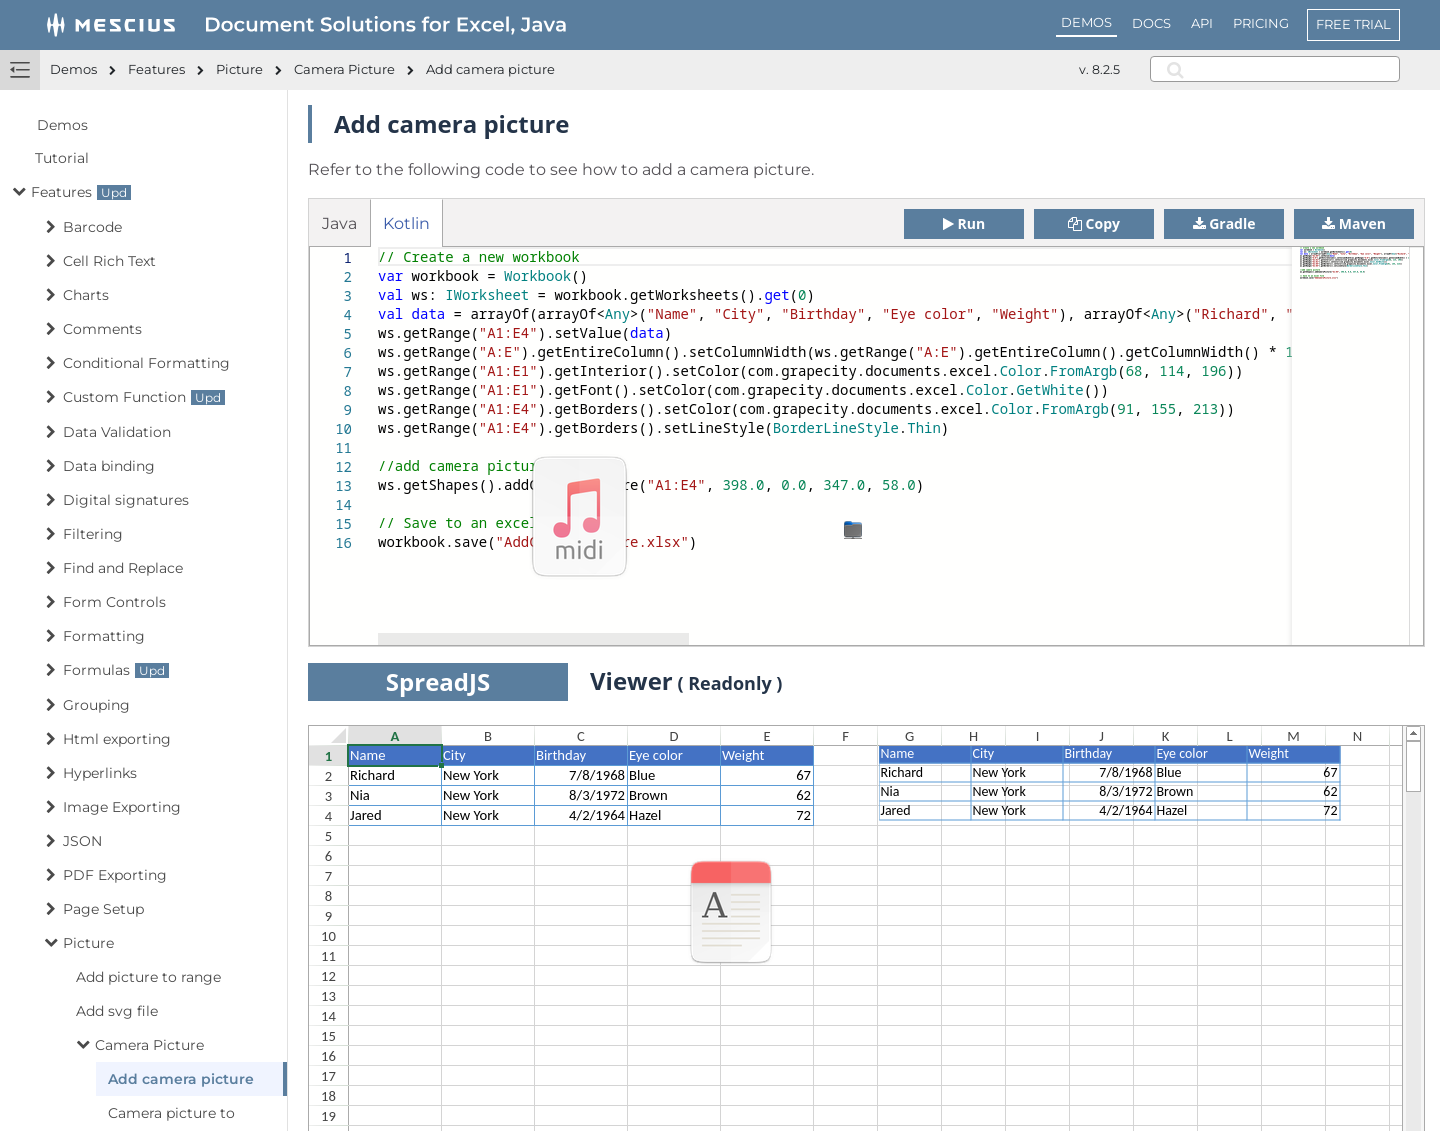 Image resolution: width=1440 pixels, height=1131 pixels. Describe the element at coordinates (853, 530) in the screenshot. I see `access a remote or network folder` at that location.